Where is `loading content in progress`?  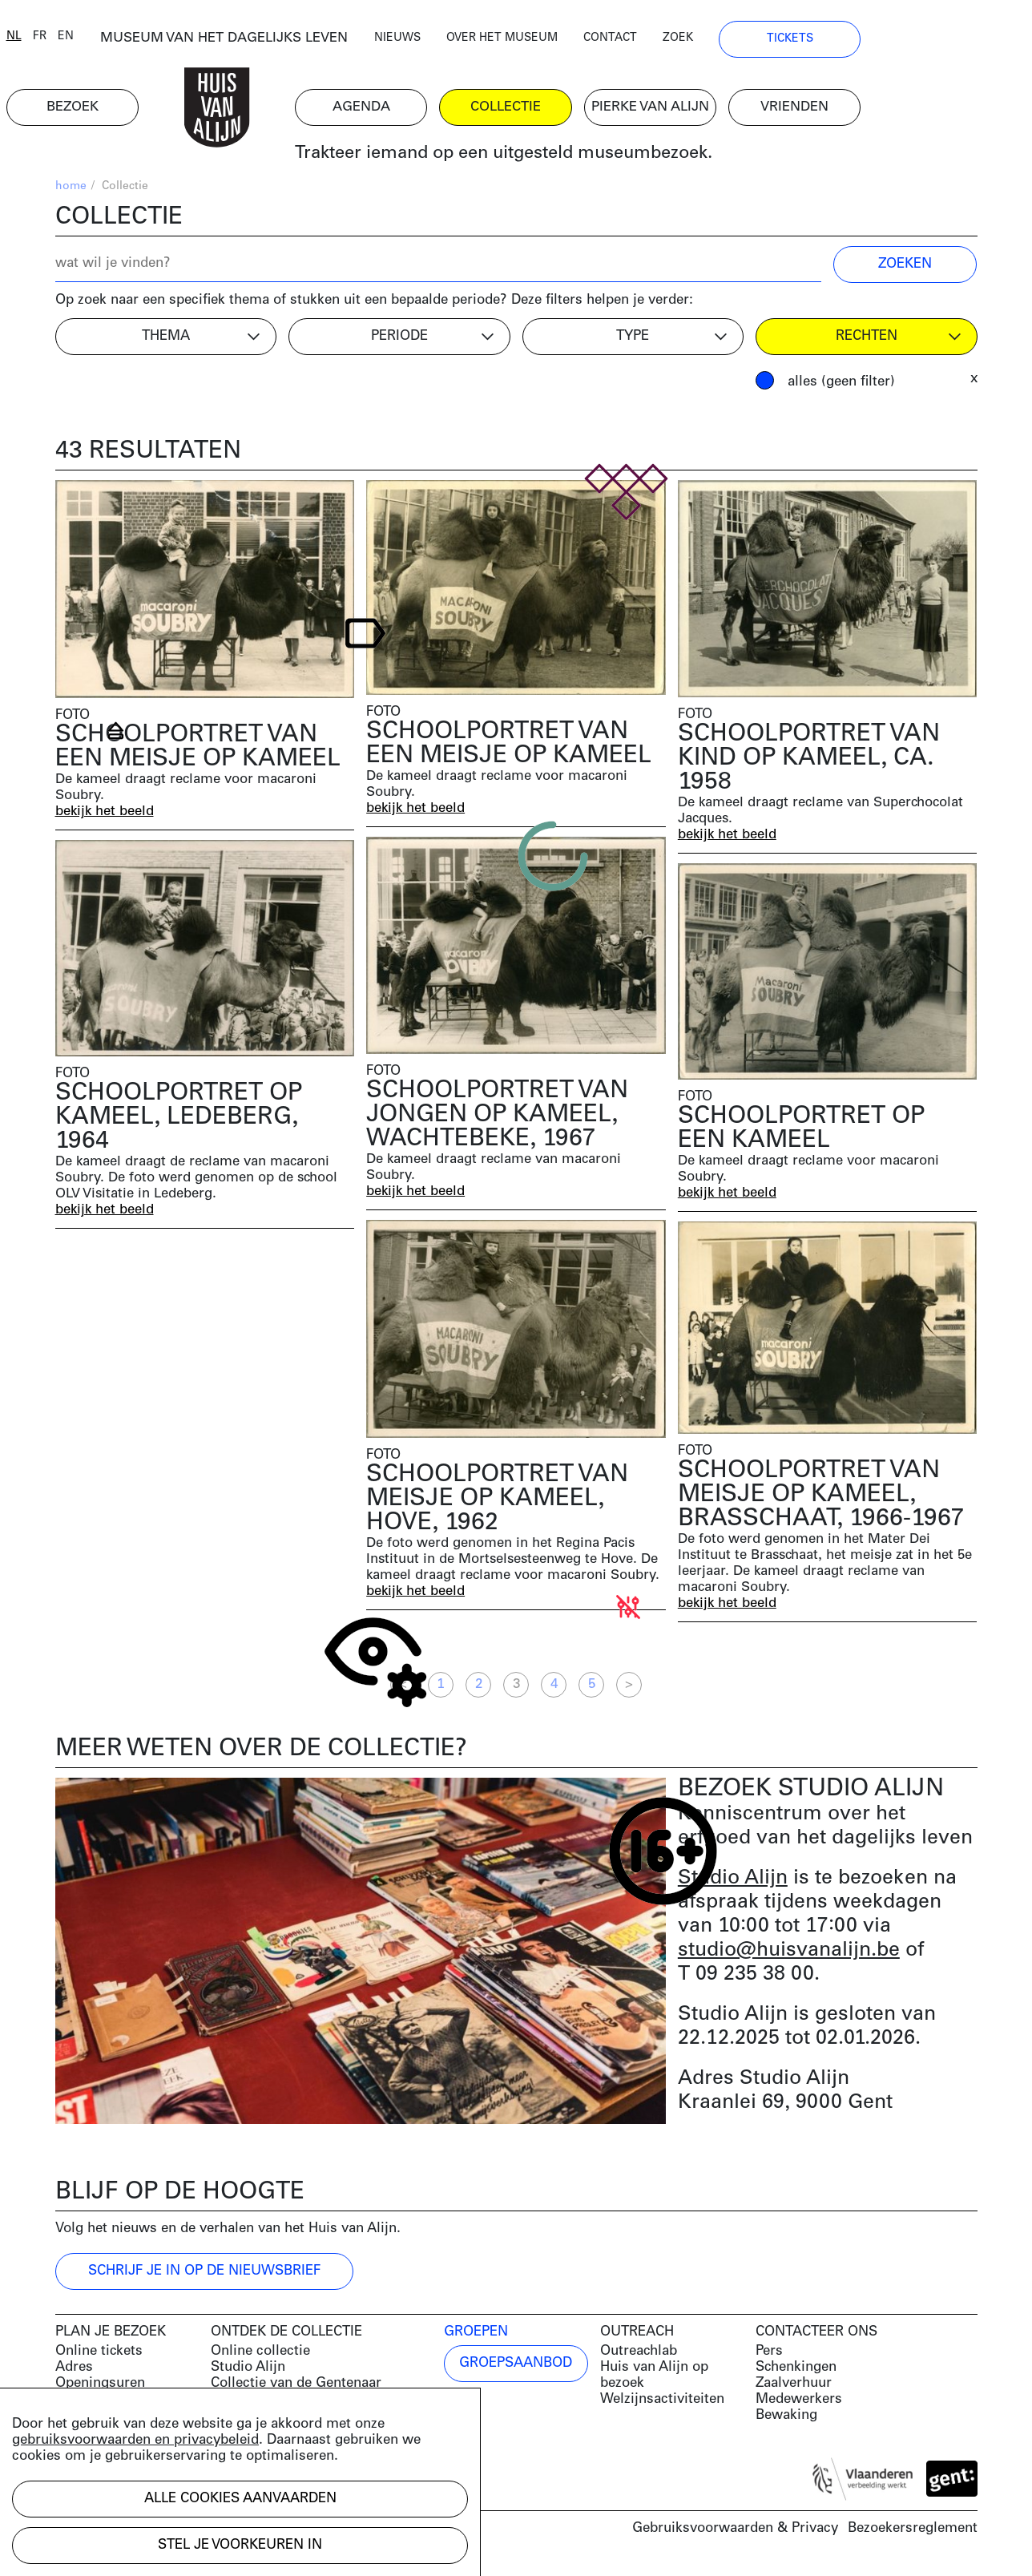 loading content in progress is located at coordinates (553, 856).